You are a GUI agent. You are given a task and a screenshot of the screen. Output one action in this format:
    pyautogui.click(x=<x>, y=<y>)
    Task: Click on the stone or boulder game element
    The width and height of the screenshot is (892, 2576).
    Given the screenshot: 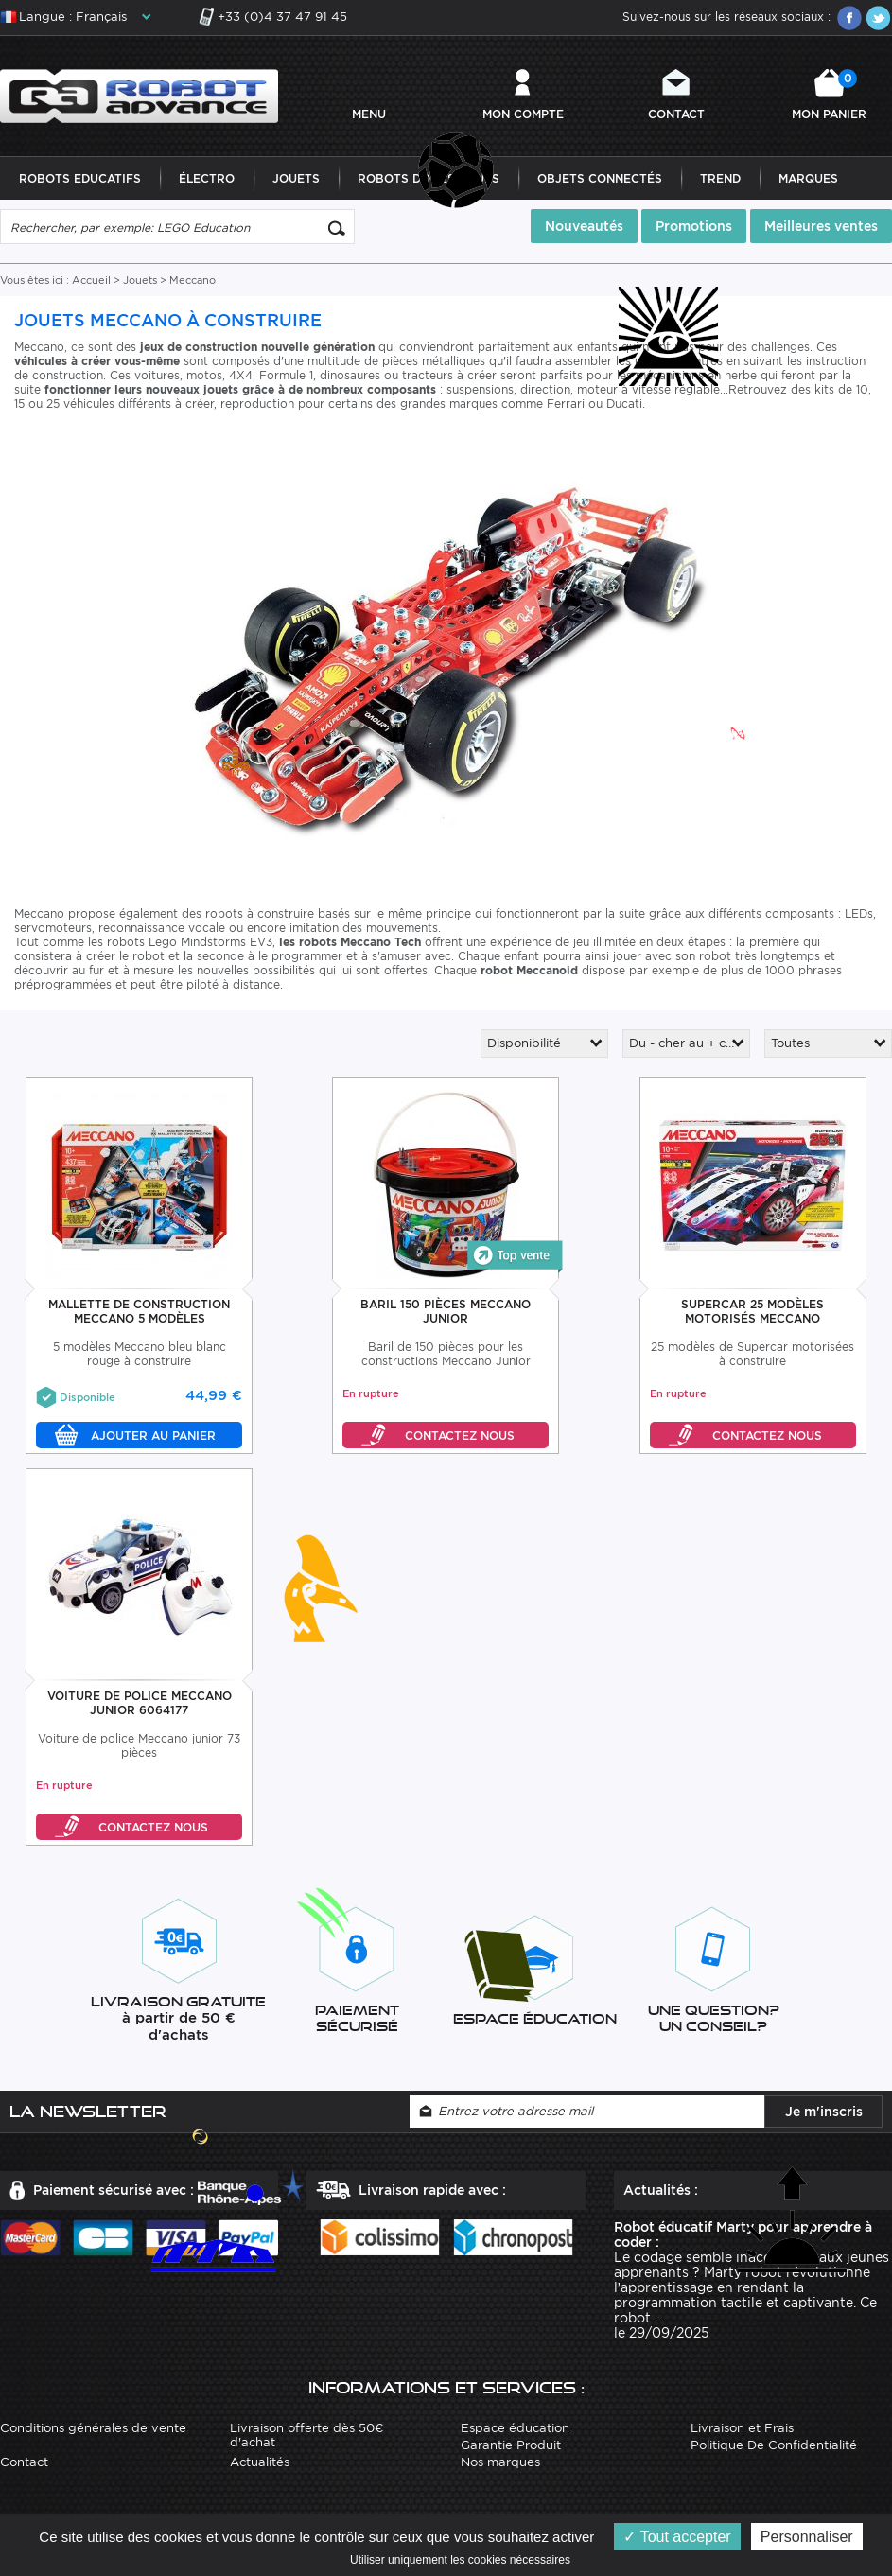 What is the action you would take?
    pyautogui.click(x=456, y=170)
    